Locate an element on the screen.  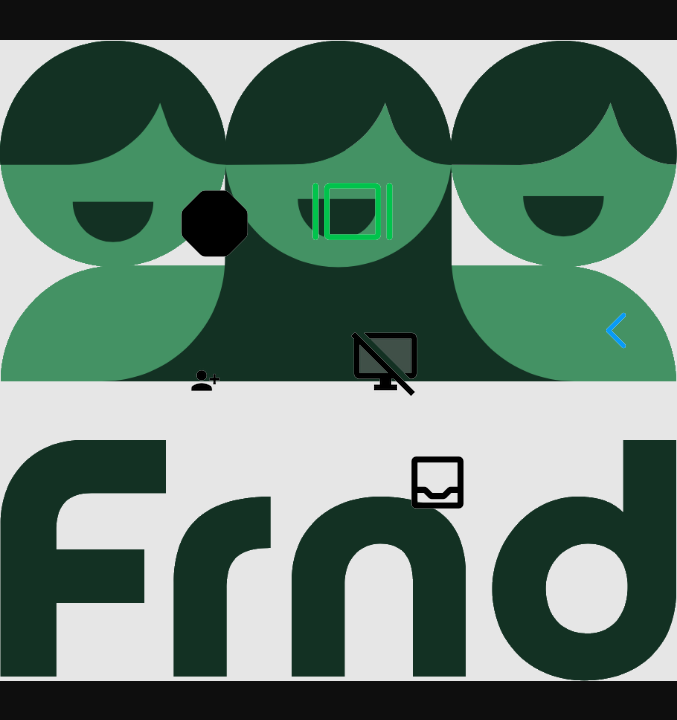
go back to the previous screen is located at coordinates (617, 330).